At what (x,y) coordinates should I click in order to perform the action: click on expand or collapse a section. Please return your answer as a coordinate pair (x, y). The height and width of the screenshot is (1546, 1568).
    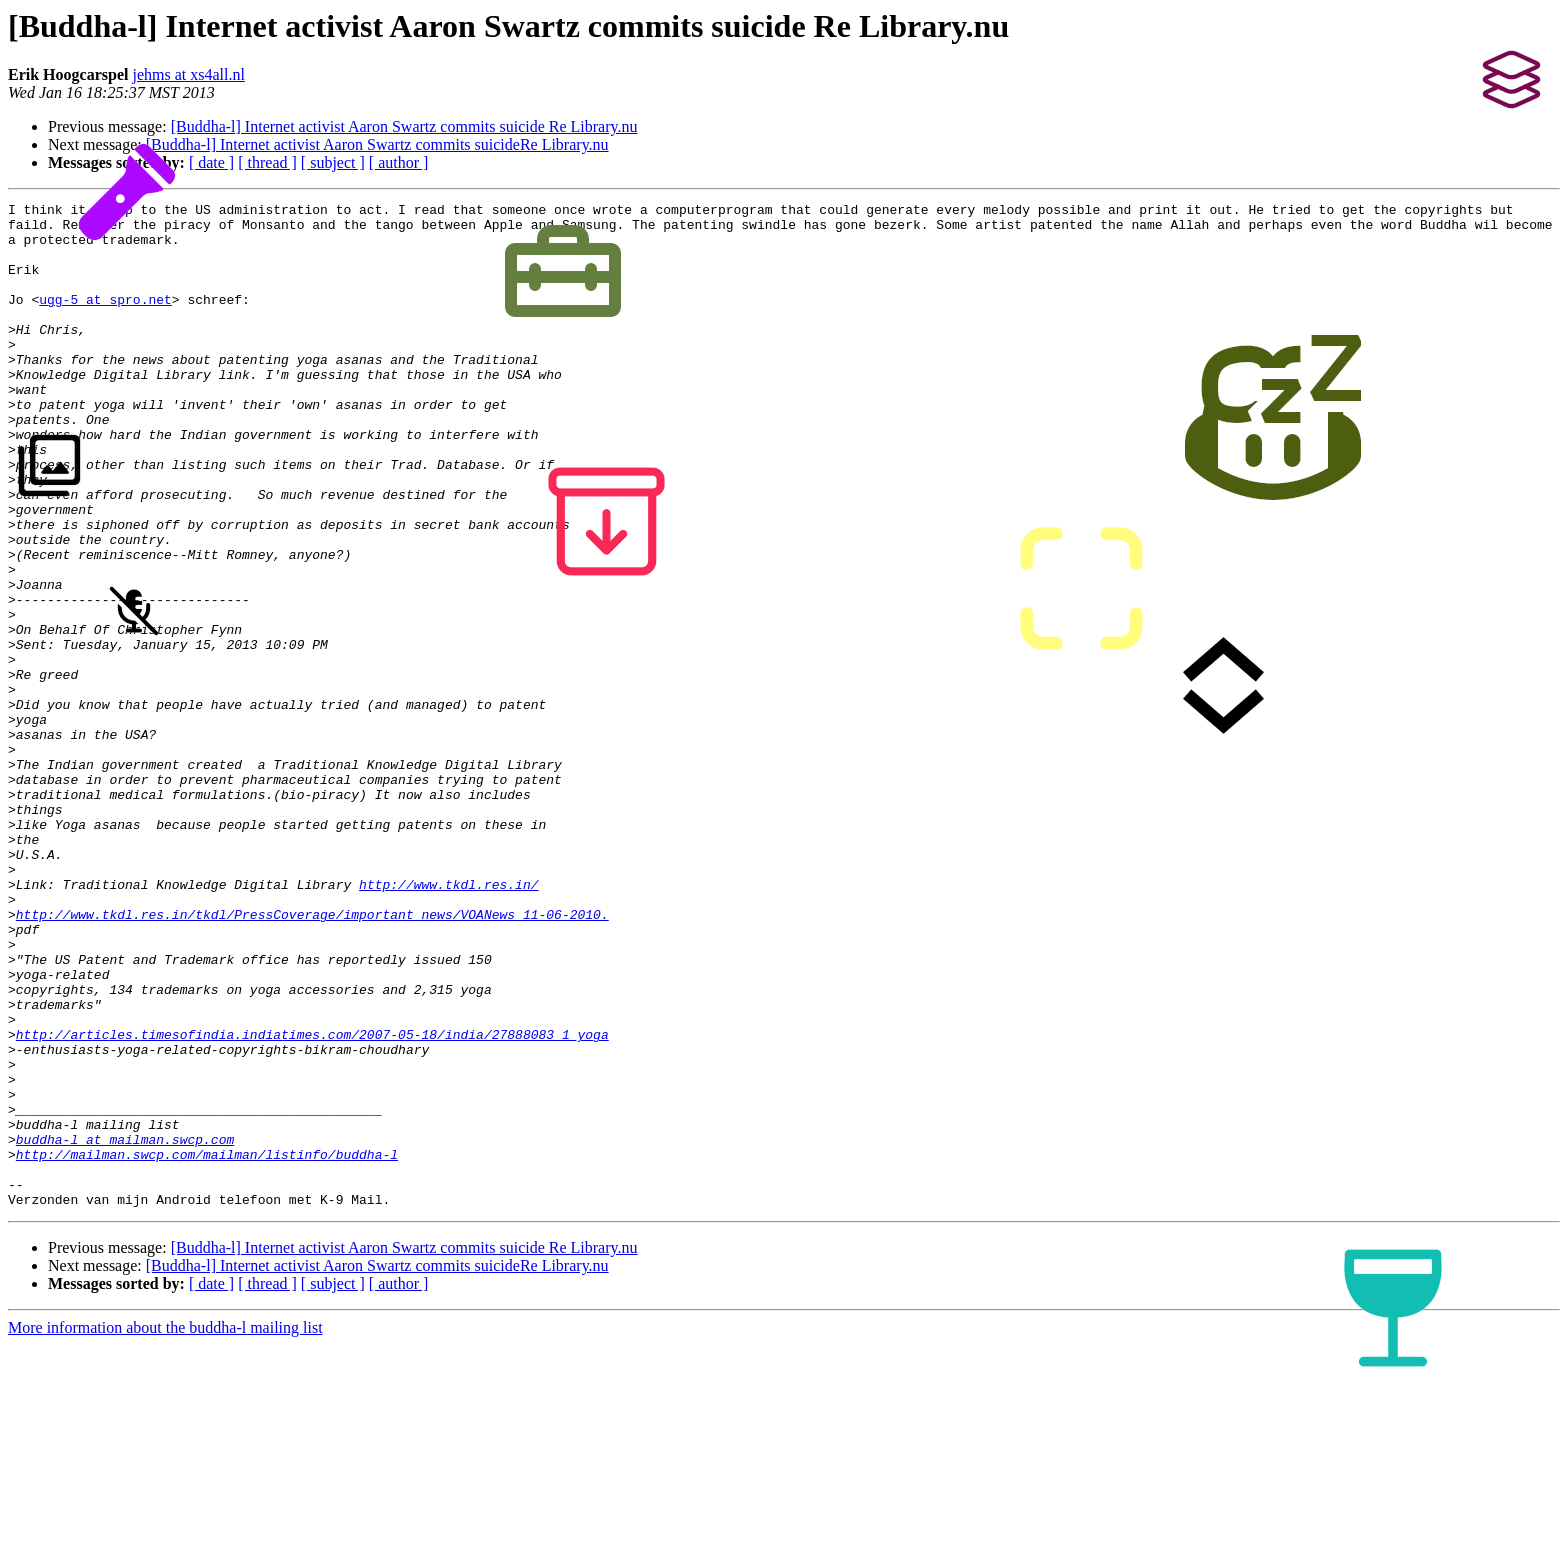
    Looking at the image, I should click on (1223, 685).